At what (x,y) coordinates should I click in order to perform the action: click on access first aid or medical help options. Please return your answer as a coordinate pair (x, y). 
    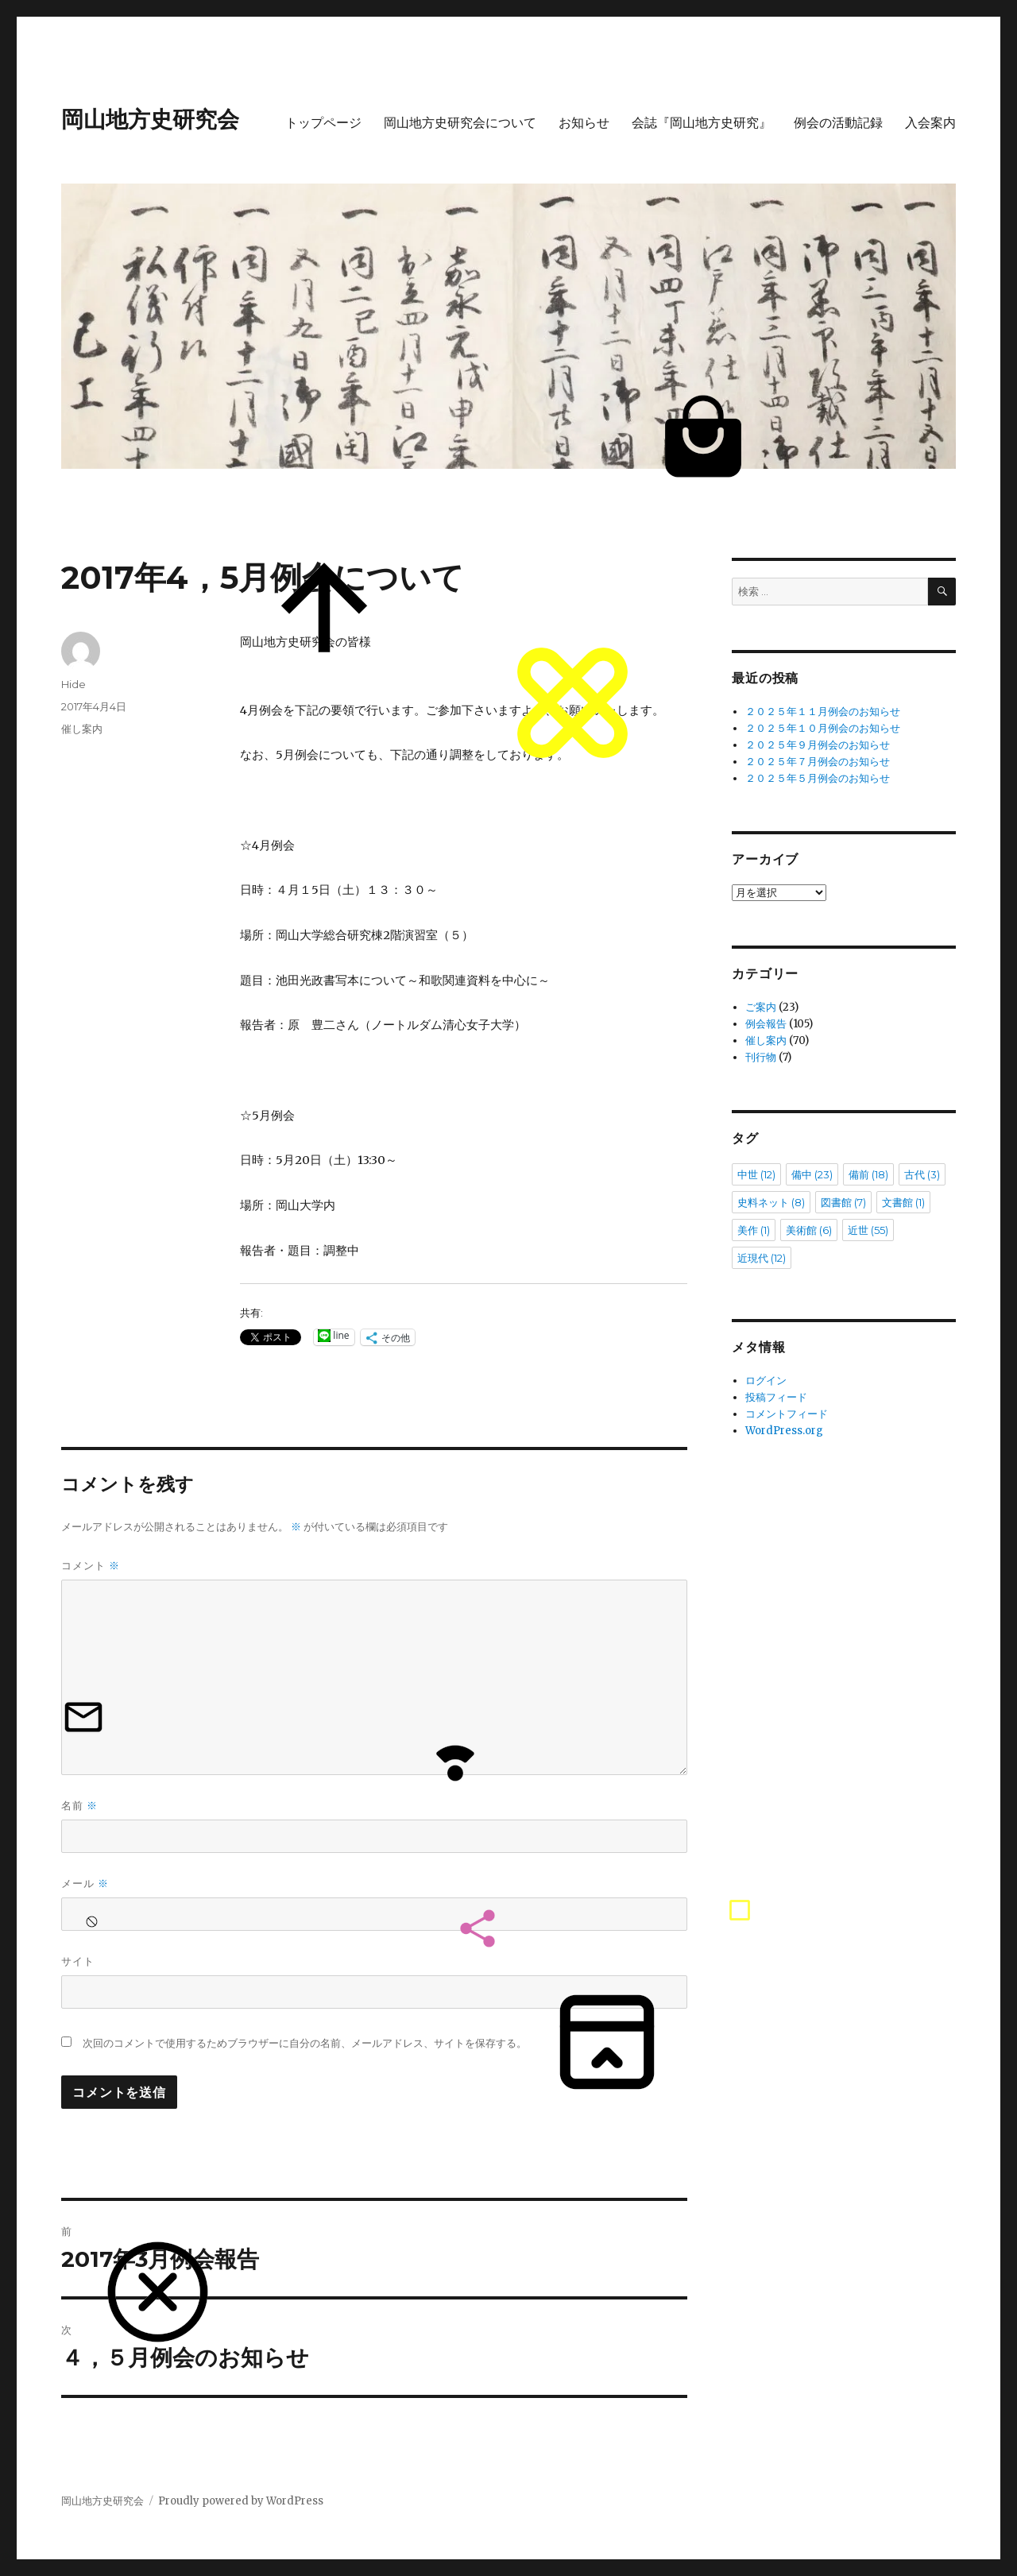
    Looking at the image, I should click on (572, 702).